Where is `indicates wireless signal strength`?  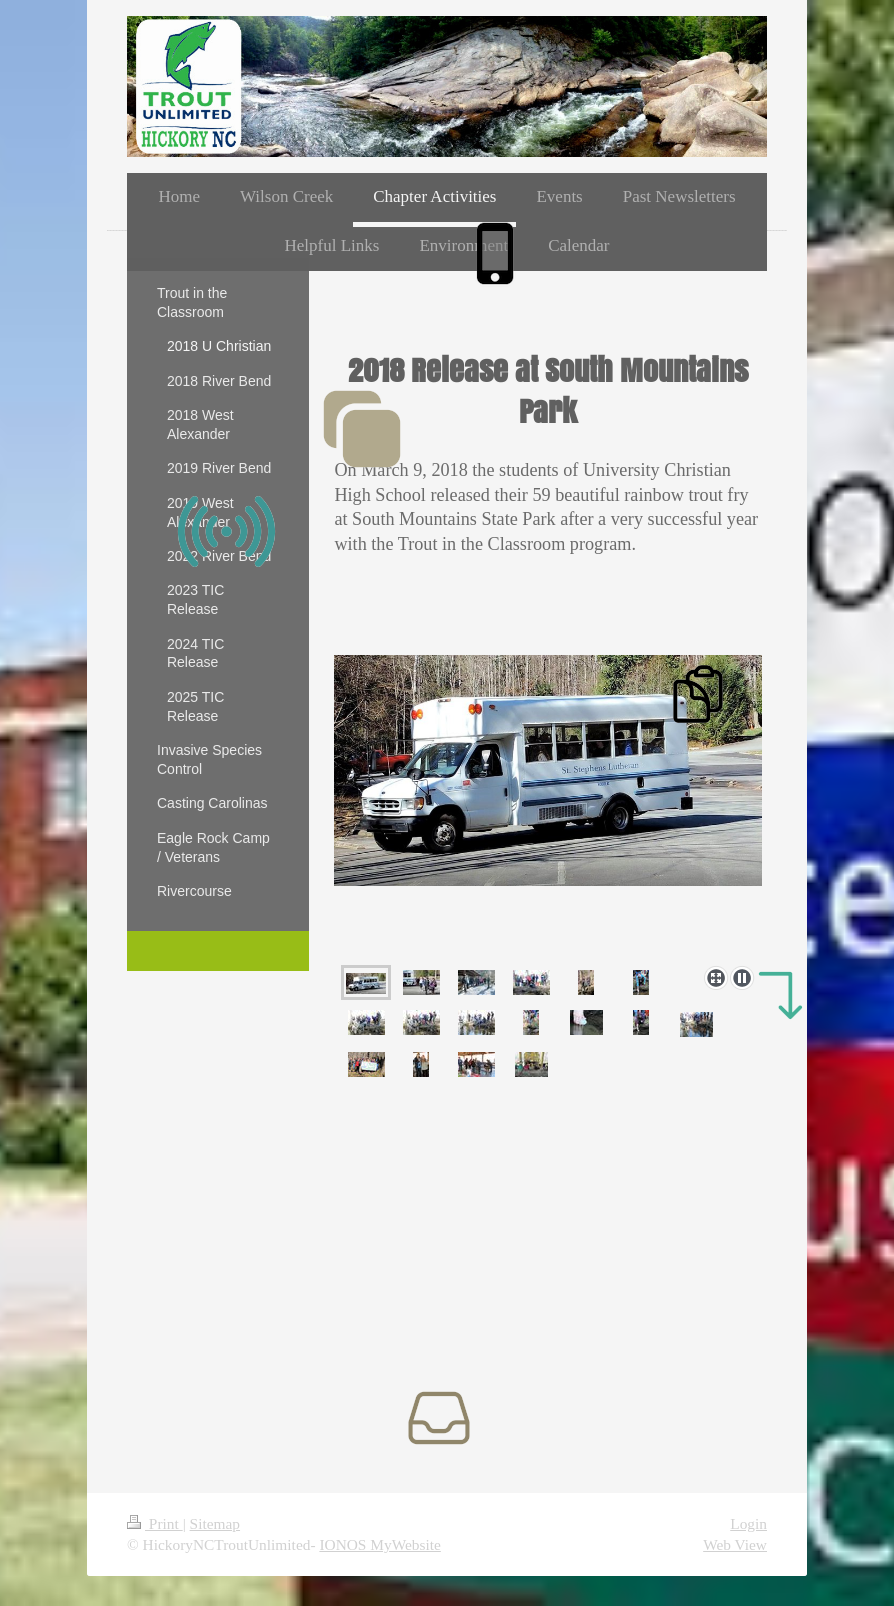 indicates wireless signal strength is located at coordinates (226, 531).